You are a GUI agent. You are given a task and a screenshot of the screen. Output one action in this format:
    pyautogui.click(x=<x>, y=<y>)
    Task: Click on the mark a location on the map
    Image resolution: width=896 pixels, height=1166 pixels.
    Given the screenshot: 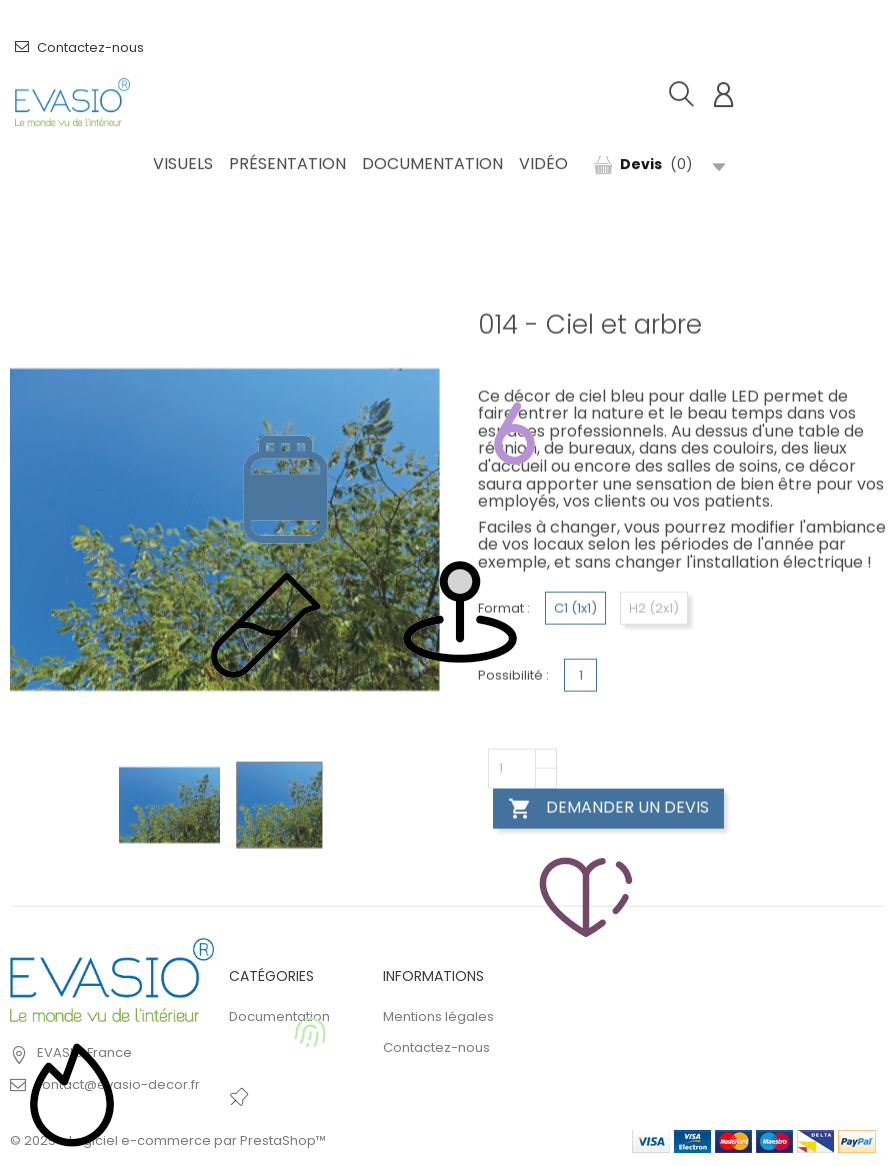 What is the action you would take?
    pyautogui.click(x=460, y=614)
    